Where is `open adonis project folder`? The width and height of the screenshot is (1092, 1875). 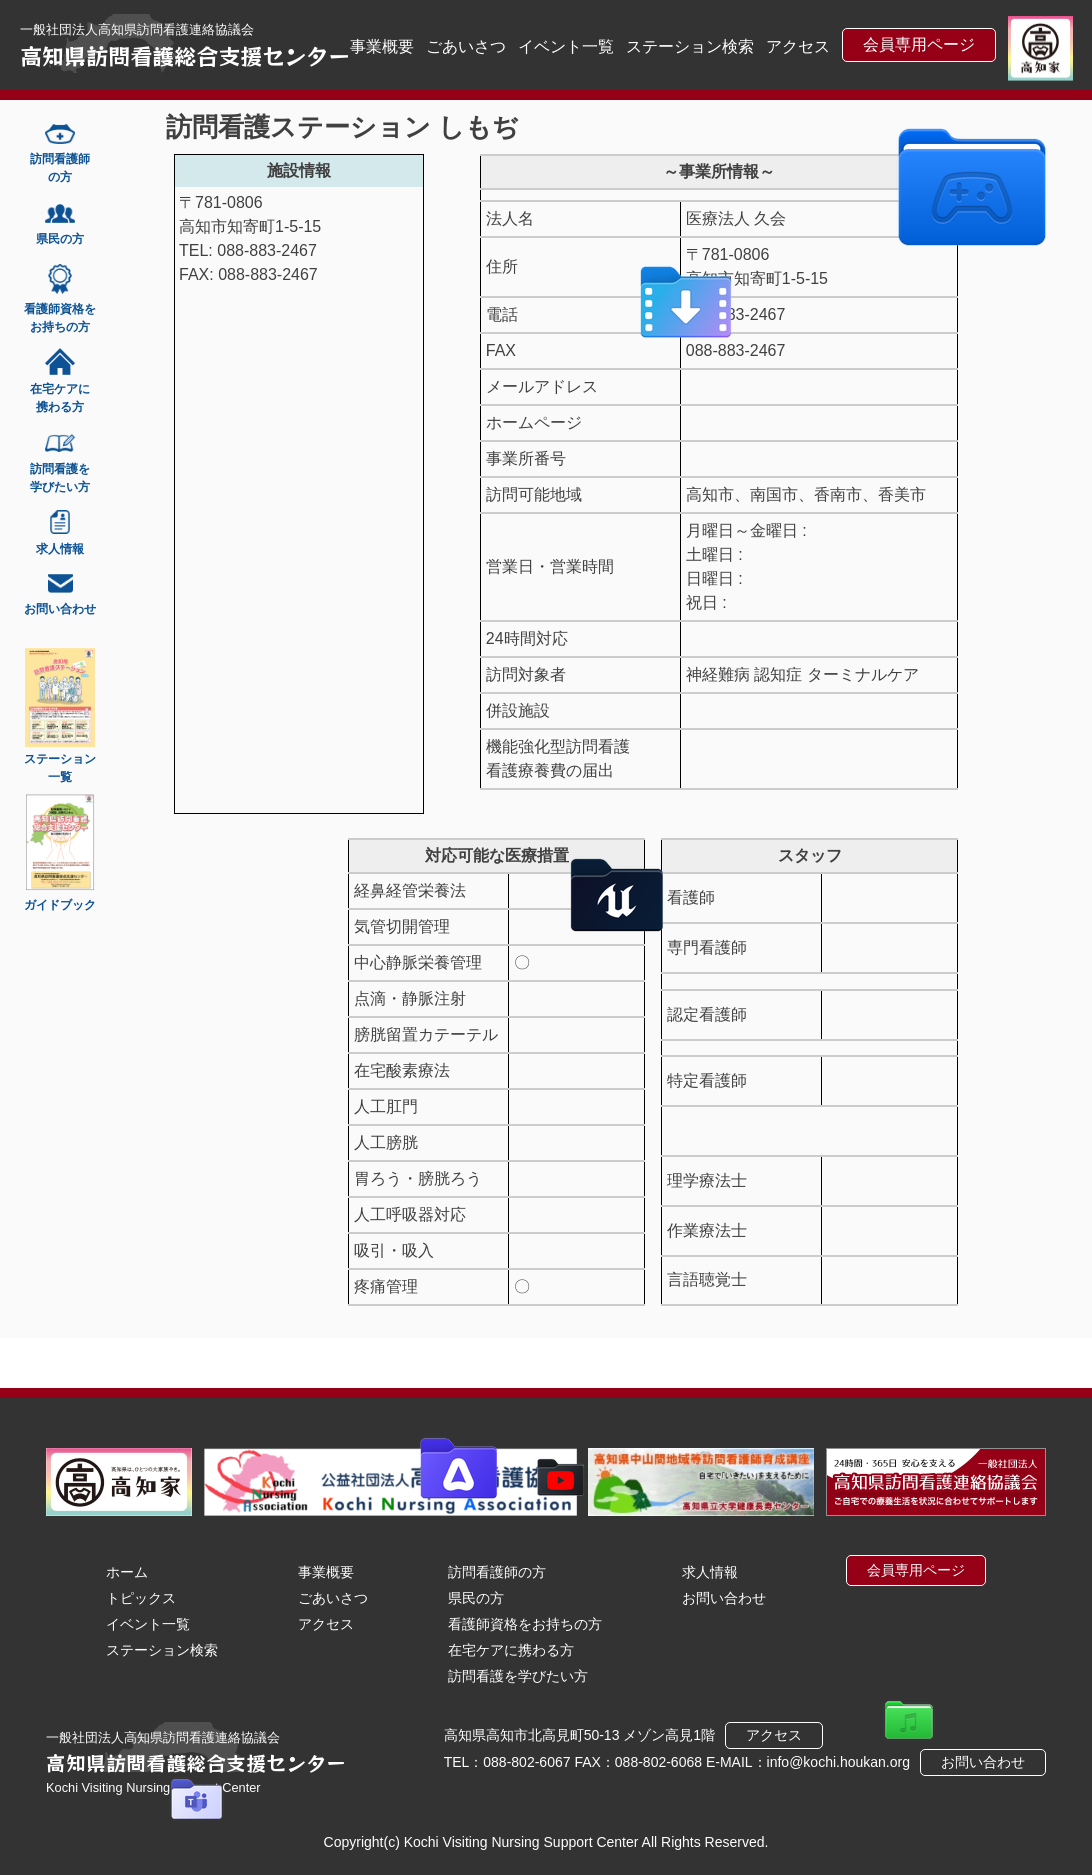
open adonis project folder is located at coordinates (458, 1470).